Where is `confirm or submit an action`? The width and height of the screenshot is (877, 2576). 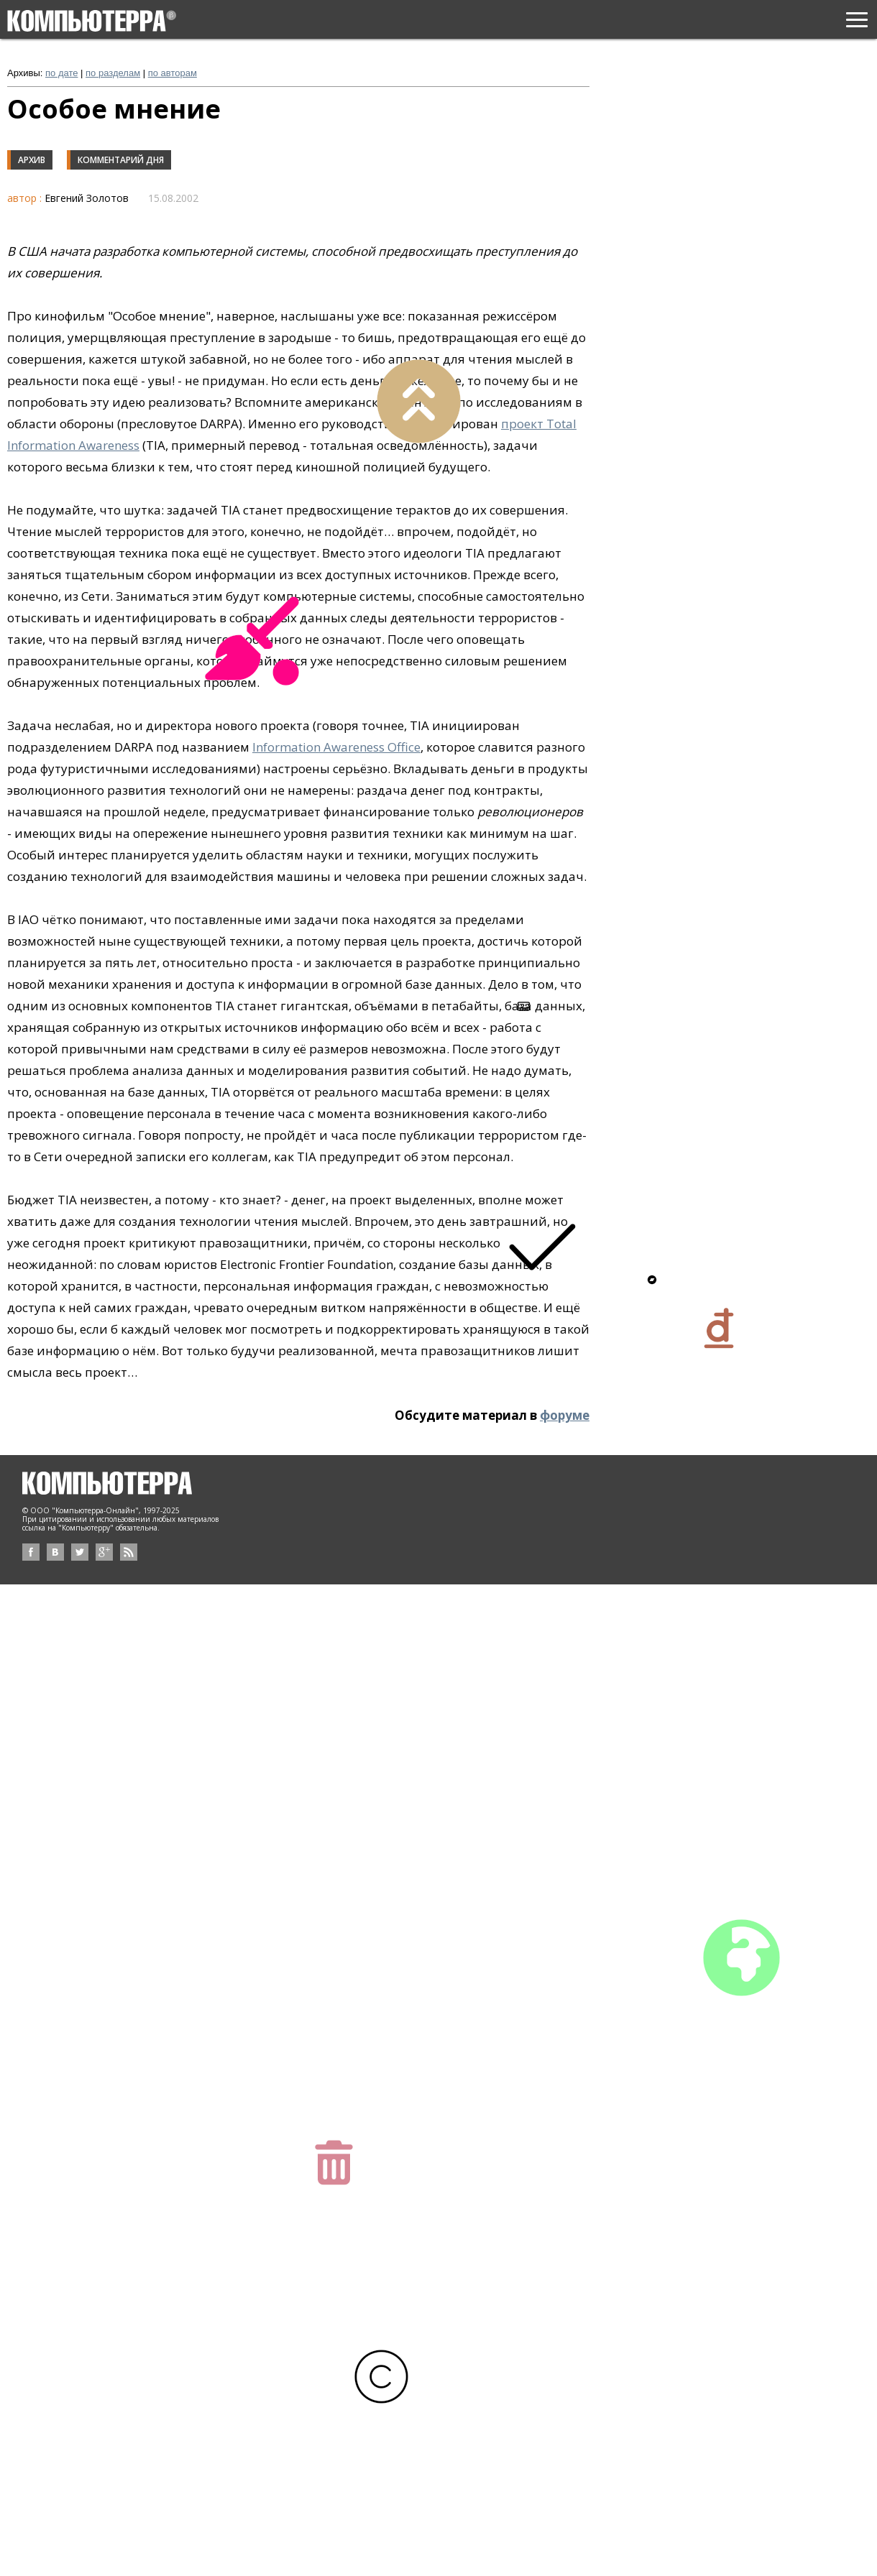 confirm or submit an action is located at coordinates (542, 1247).